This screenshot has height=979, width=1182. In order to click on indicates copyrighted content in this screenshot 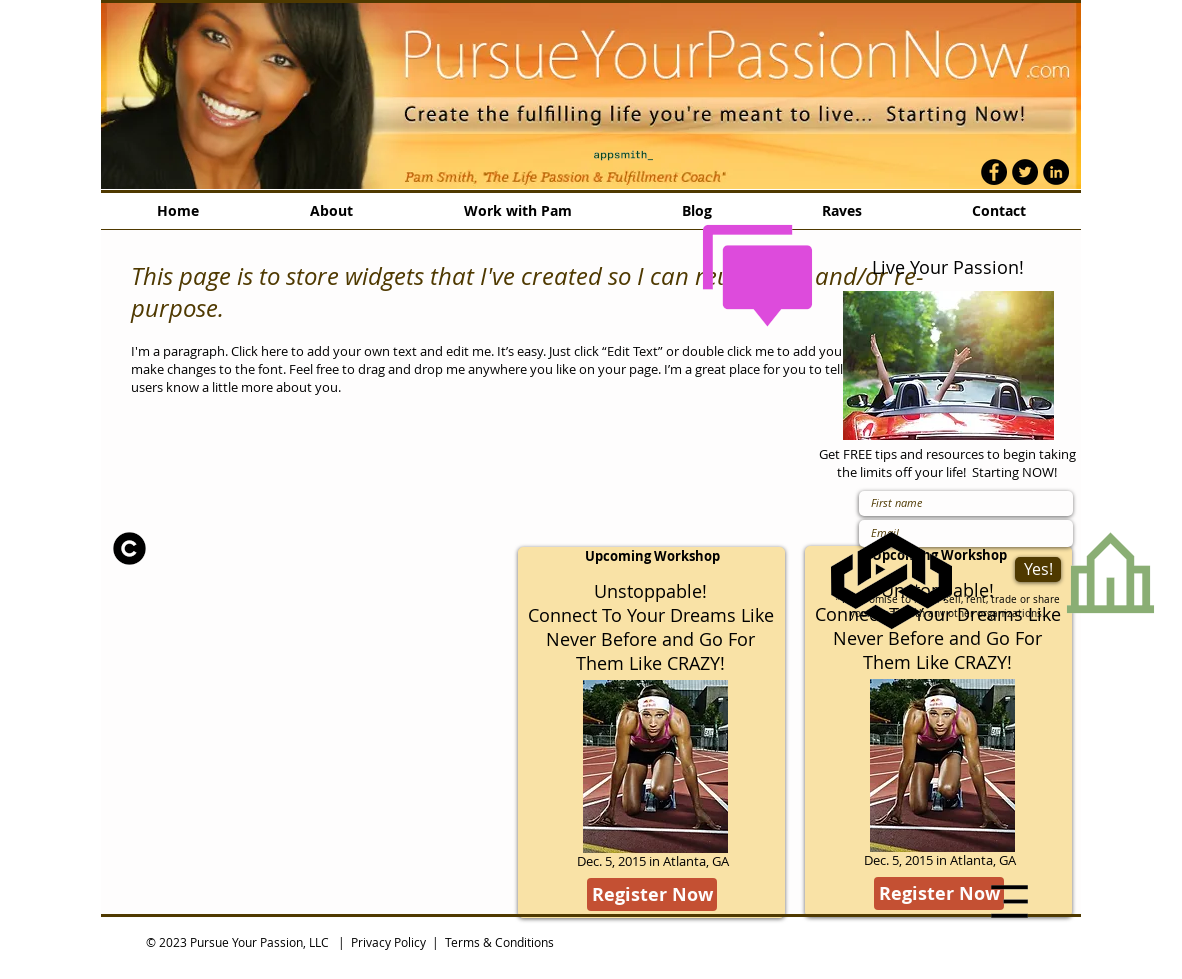, I will do `click(129, 548)`.